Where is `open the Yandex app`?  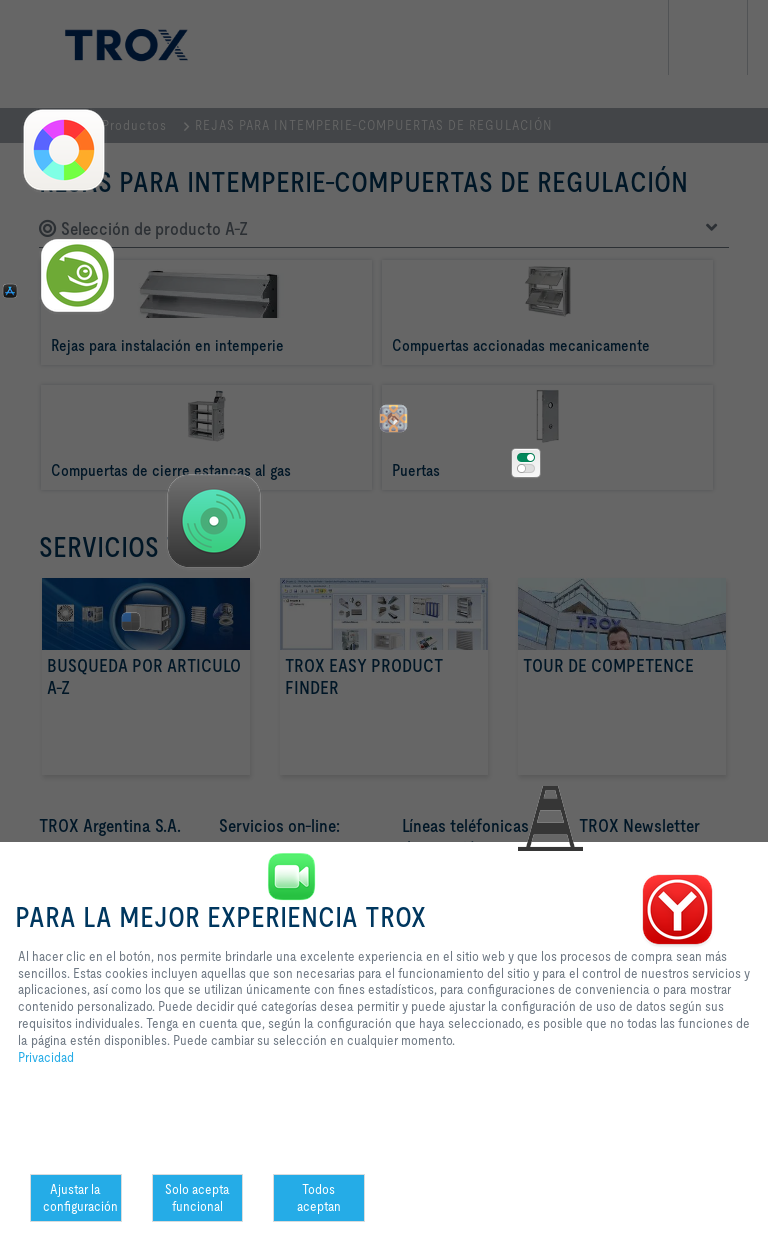 open the Yandex app is located at coordinates (677, 909).